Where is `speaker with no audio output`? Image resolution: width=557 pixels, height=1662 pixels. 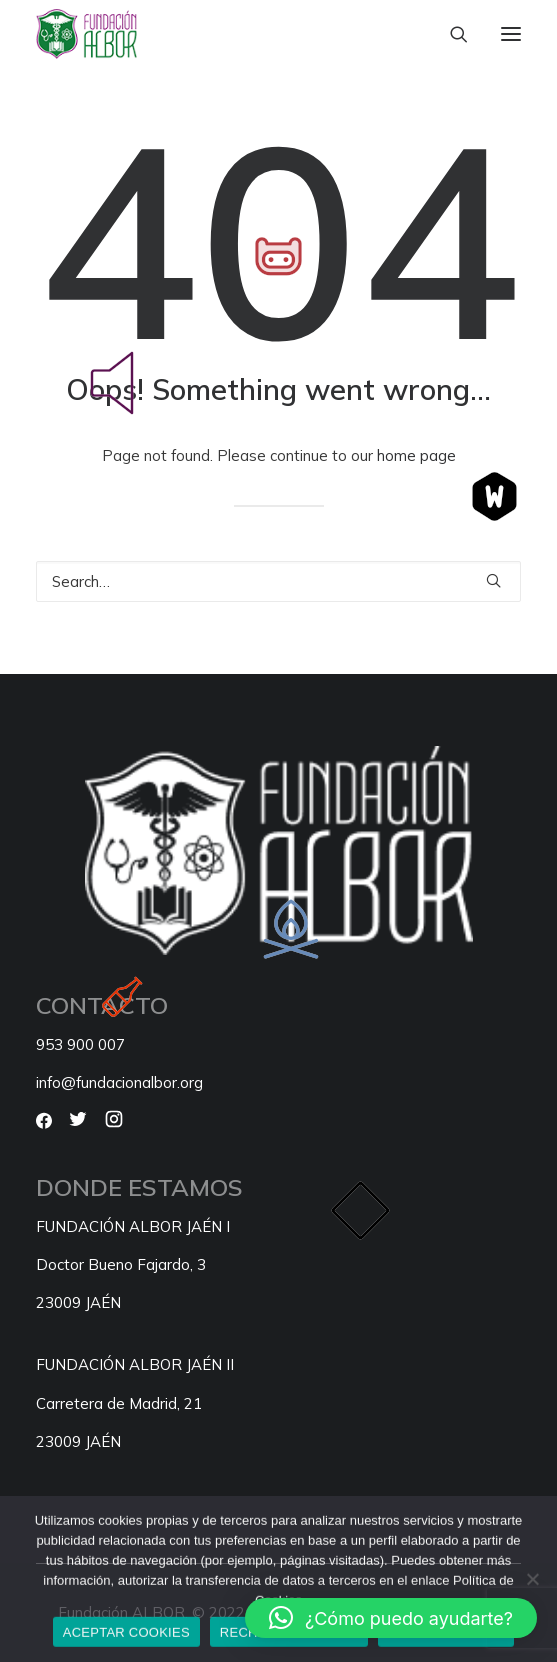 speaker with no audio output is located at coordinates (122, 383).